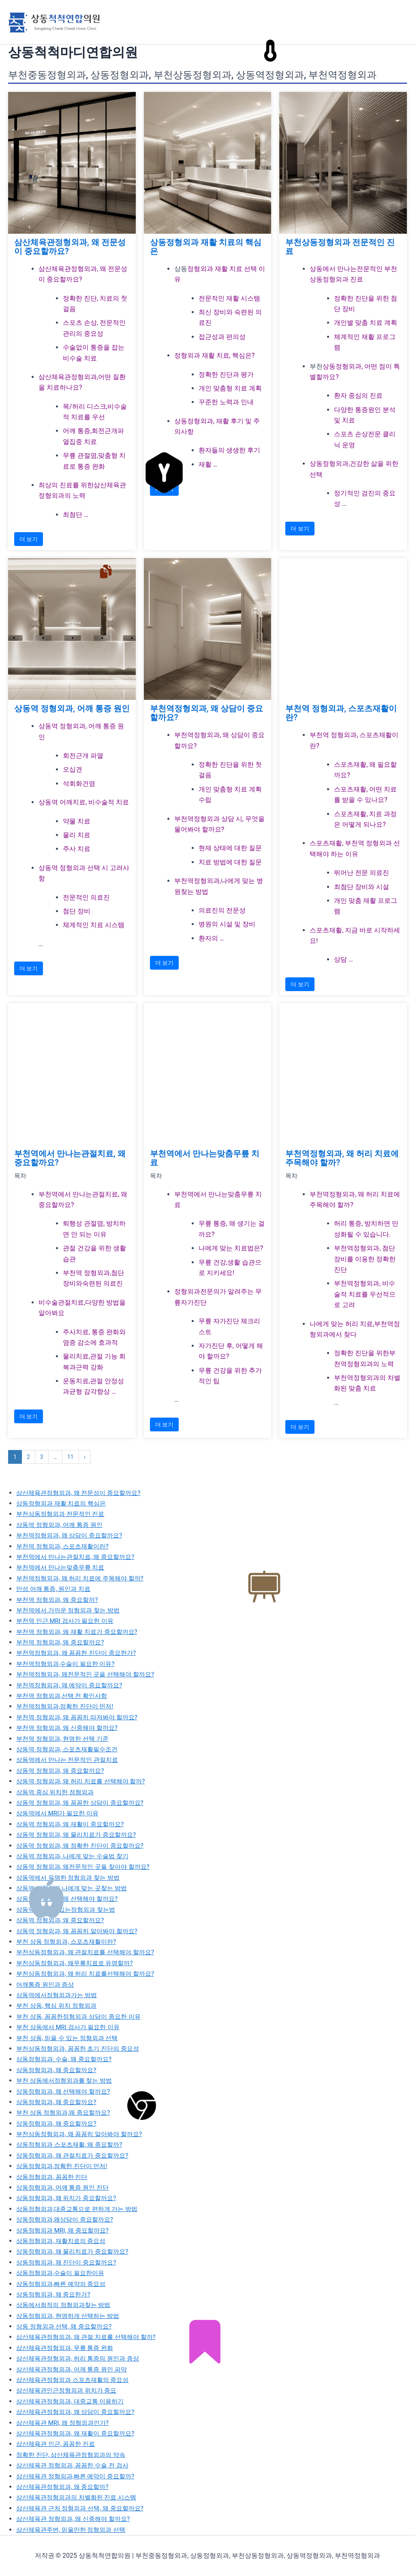 The image size is (415, 2576). I want to click on save this item for later, so click(205, 2341).